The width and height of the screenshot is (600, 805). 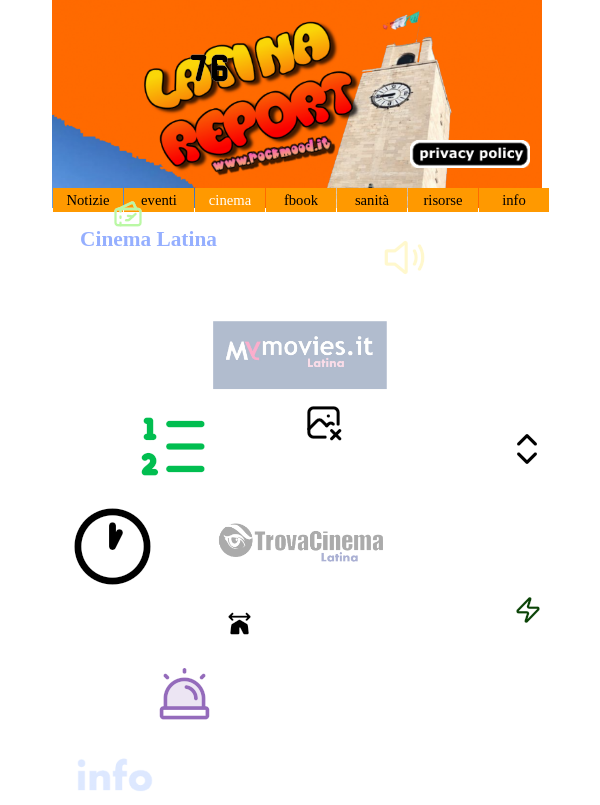 I want to click on create a numbered list, so click(x=172, y=446).